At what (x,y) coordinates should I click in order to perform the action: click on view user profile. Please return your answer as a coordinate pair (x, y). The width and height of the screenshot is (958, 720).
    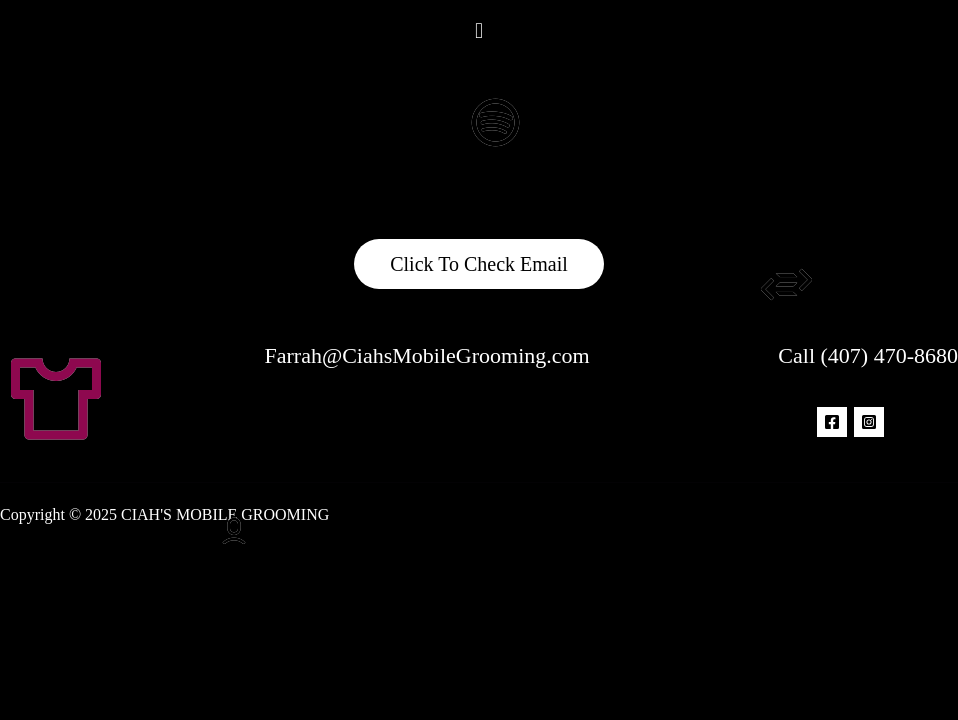
    Looking at the image, I should click on (234, 531).